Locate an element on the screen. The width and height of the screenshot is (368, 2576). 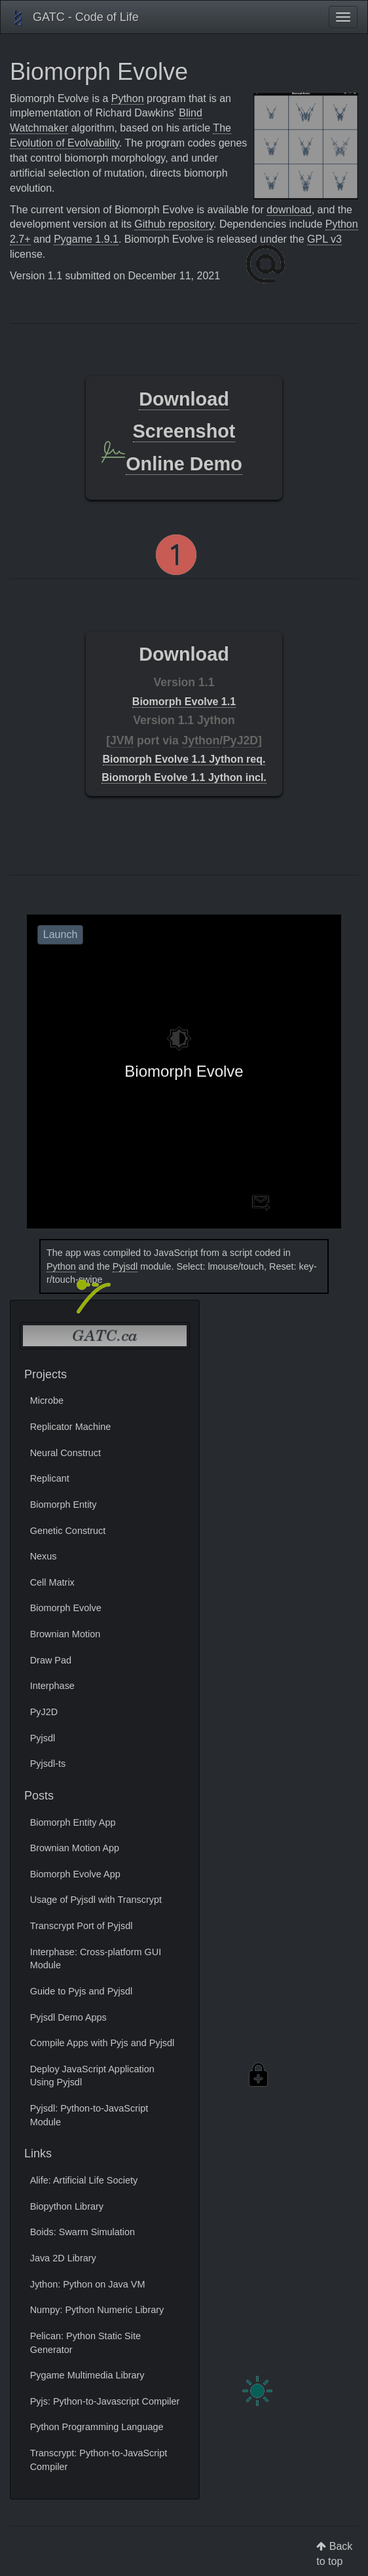
switch to light mode is located at coordinates (257, 2391).